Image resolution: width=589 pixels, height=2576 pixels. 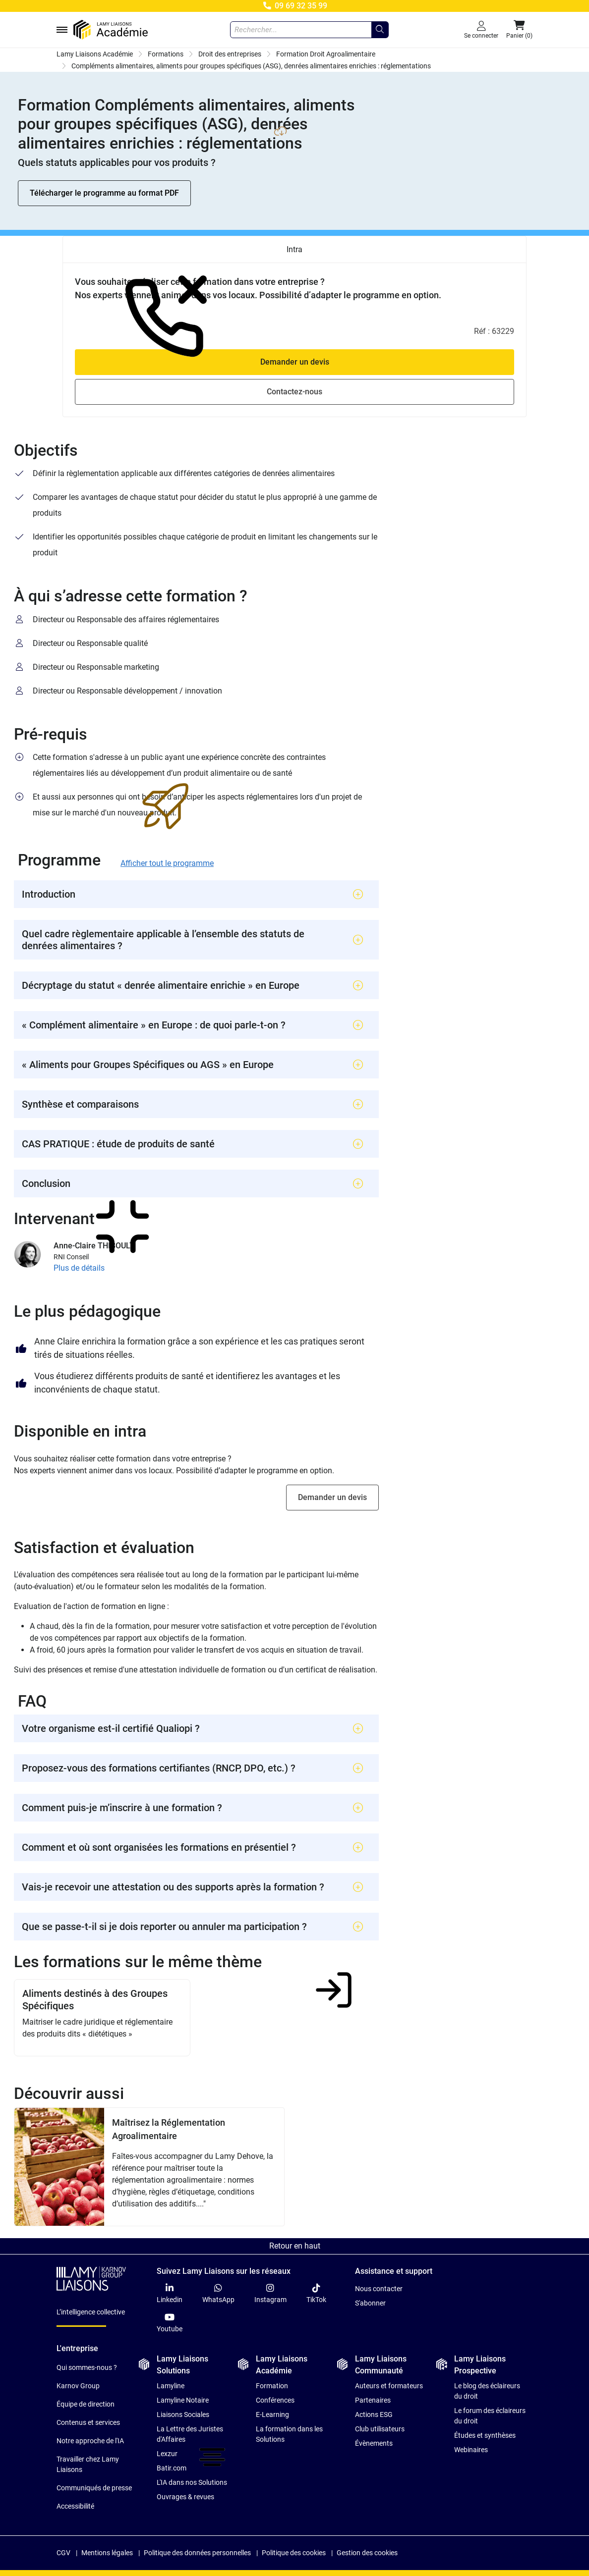 What do you see at coordinates (164, 318) in the screenshot?
I see `indicates a missed phone call` at bounding box center [164, 318].